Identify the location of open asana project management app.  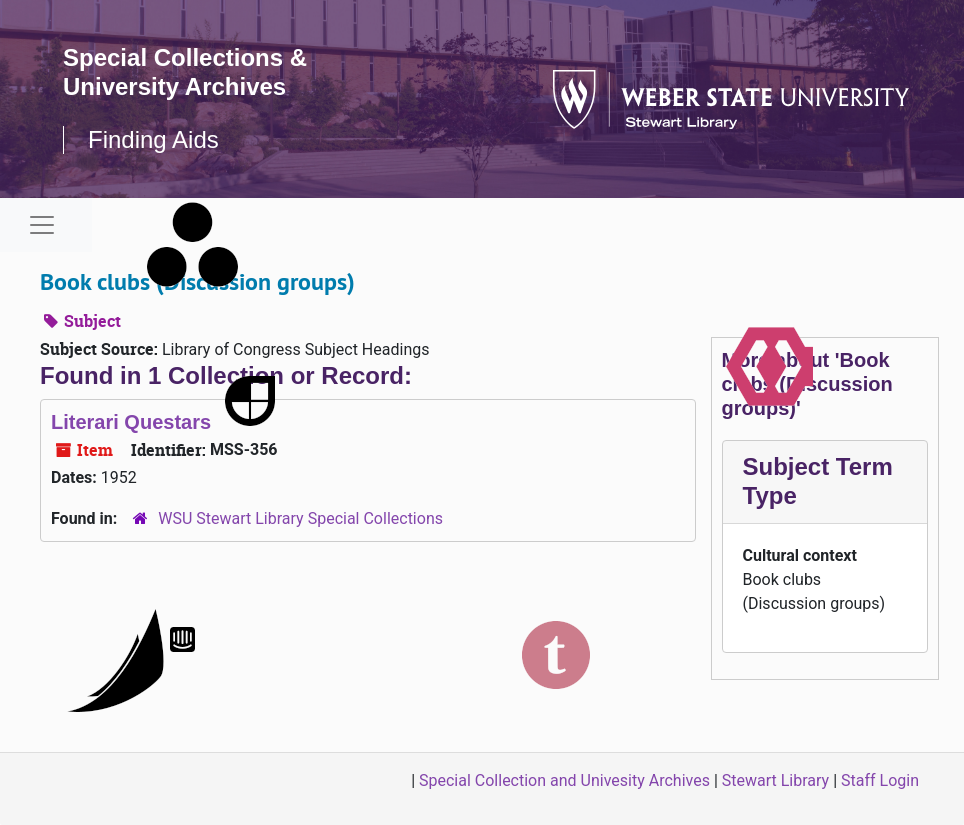
(192, 244).